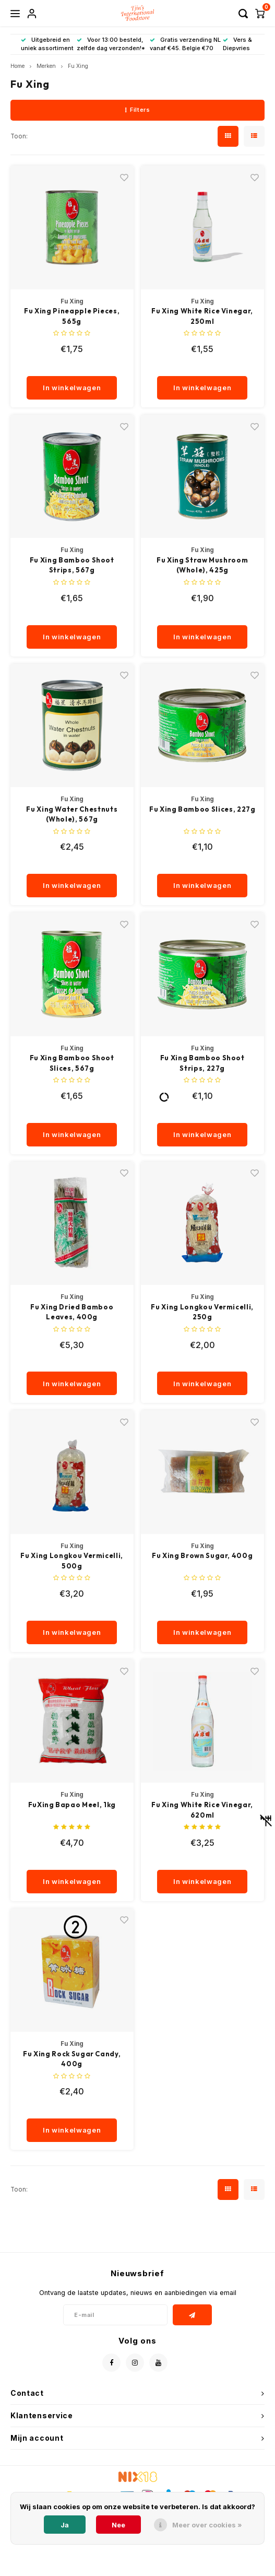 The height and width of the screenshot is (2576, 275). What do you see at coordinates (75, 1927) in the screenshot?
I see `indicates step two in a multi-step process` at bounding box center [75, 1927].